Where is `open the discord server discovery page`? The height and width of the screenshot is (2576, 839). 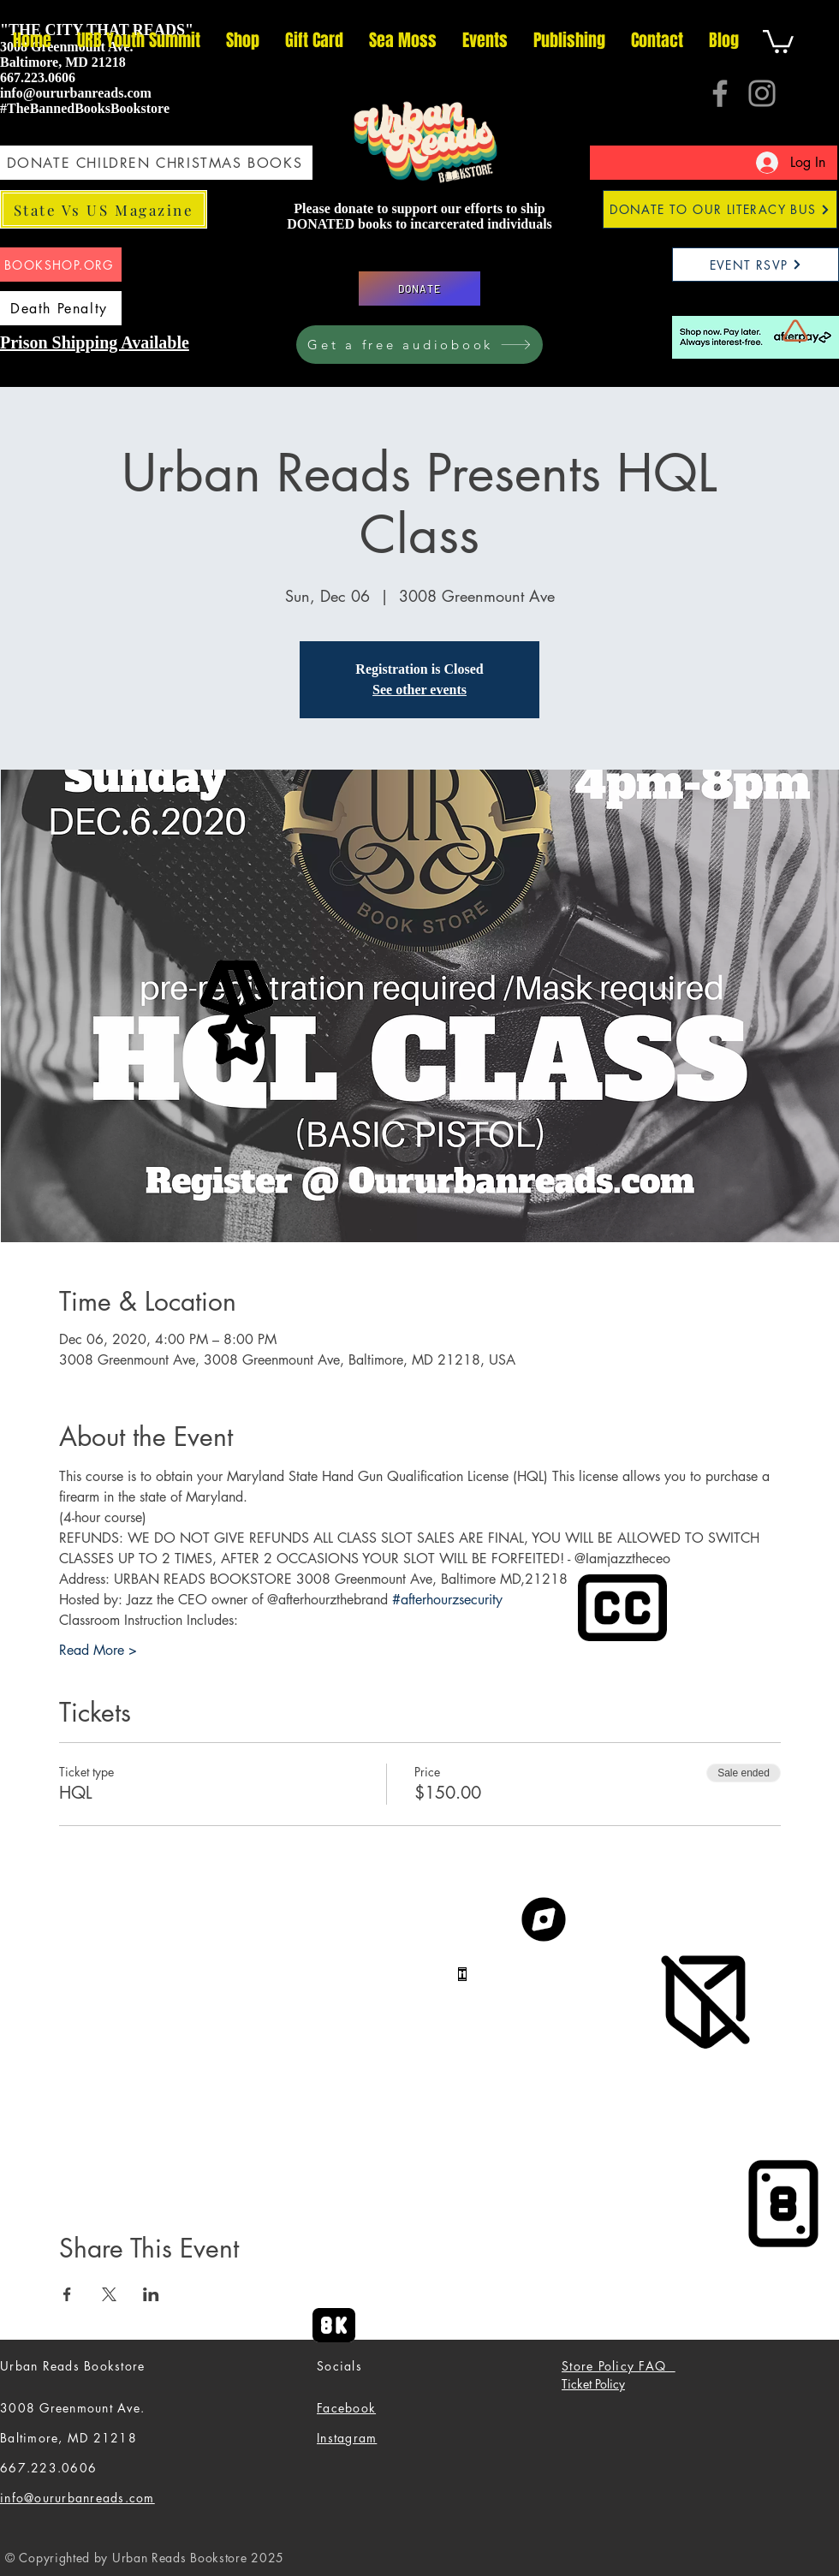
open the discord server discovery page is located at coordinates (544, 1919).